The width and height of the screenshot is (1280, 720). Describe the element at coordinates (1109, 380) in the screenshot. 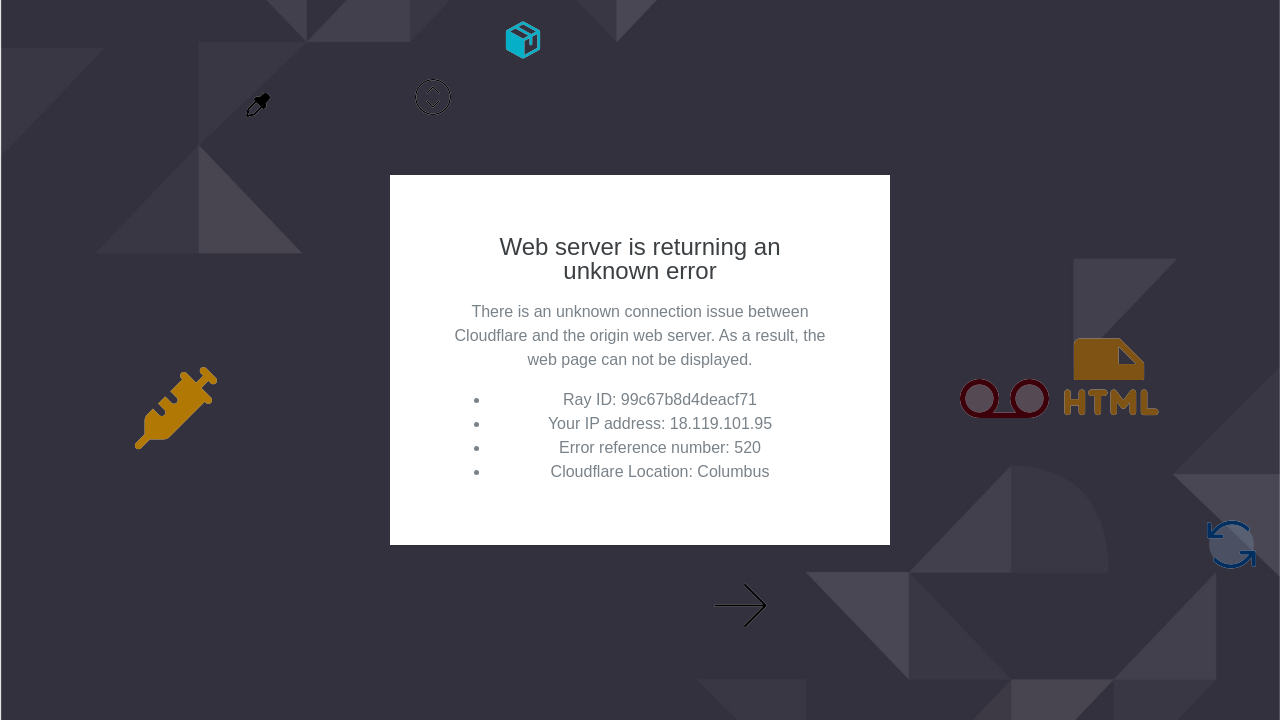

I see `view or open an HTML file` at that location.